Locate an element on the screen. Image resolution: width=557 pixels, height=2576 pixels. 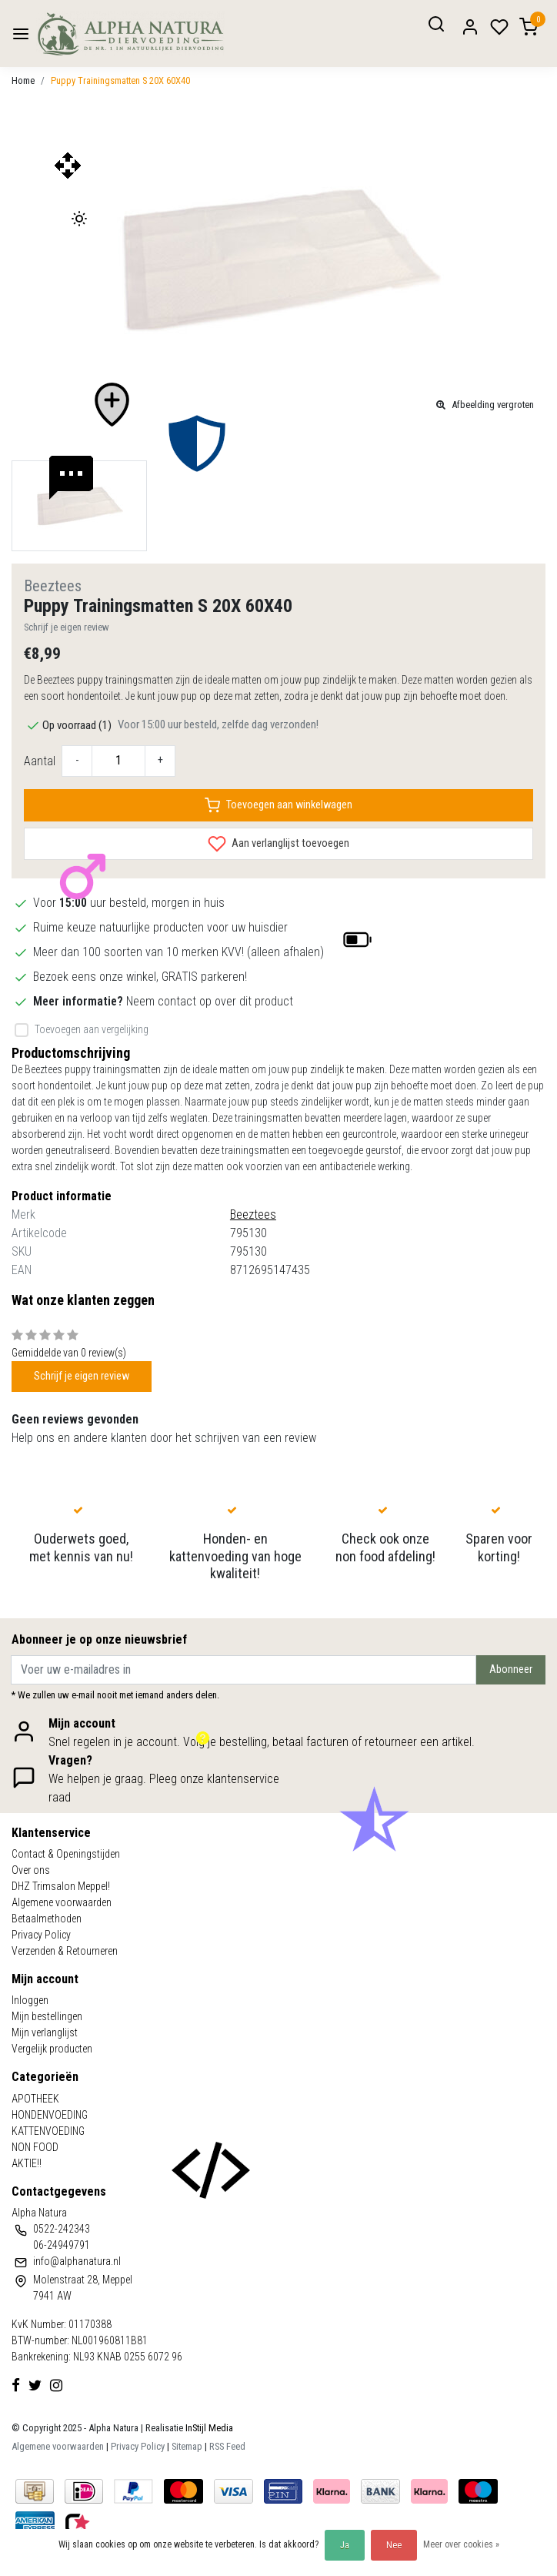
partial security or protection enabled is located at coordinates (197, 443).